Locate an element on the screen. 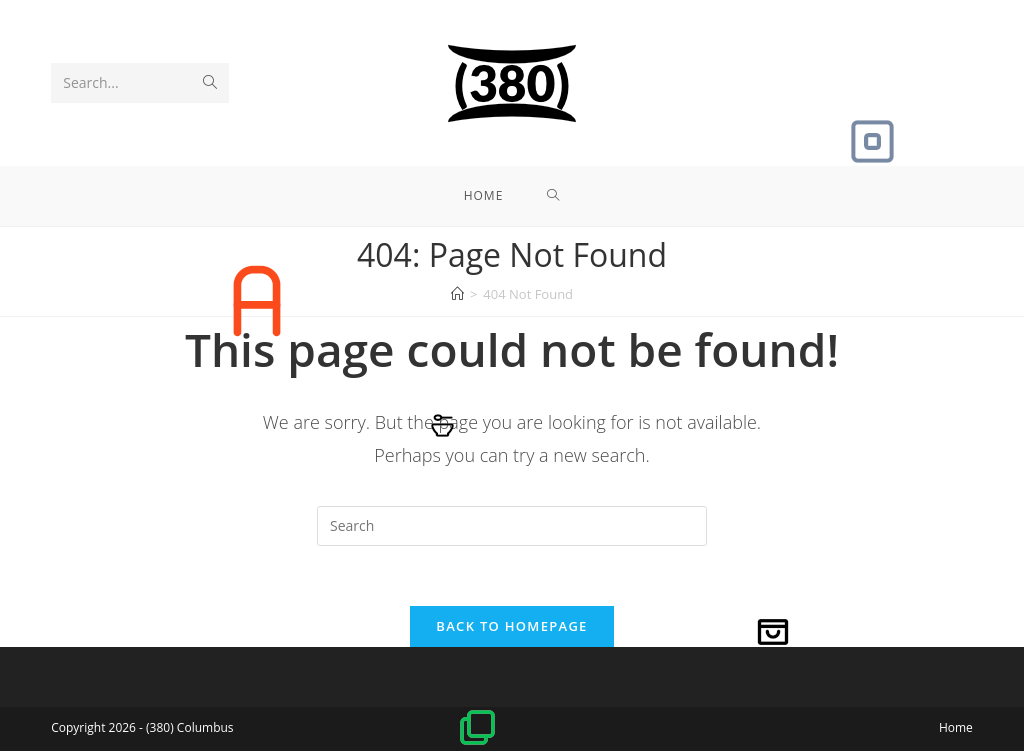 The width and height of the screenshot is (1024, 751). view your shopping bag is located at coordinates (773, 632).